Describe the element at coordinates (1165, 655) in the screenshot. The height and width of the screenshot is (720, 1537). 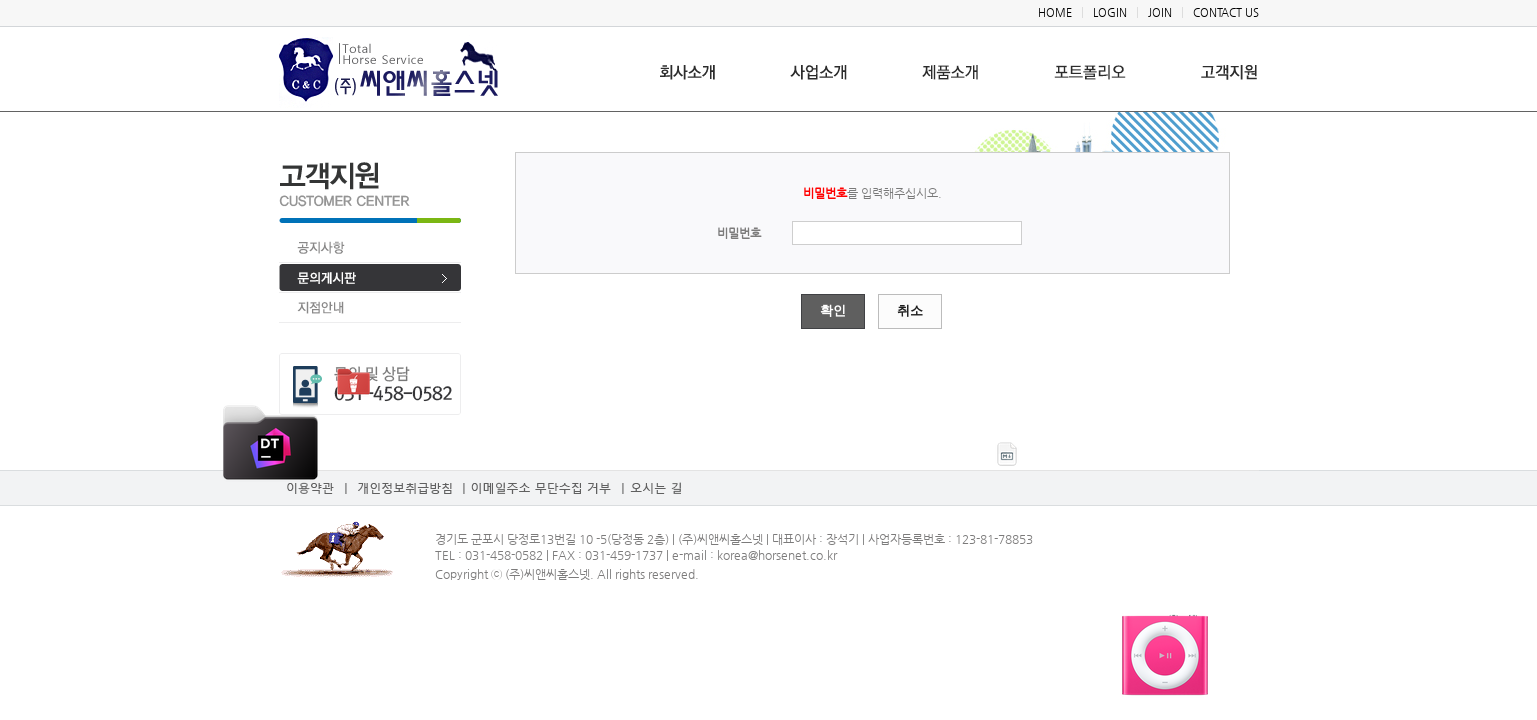
I see `iPod shuffle device connected` at that location.